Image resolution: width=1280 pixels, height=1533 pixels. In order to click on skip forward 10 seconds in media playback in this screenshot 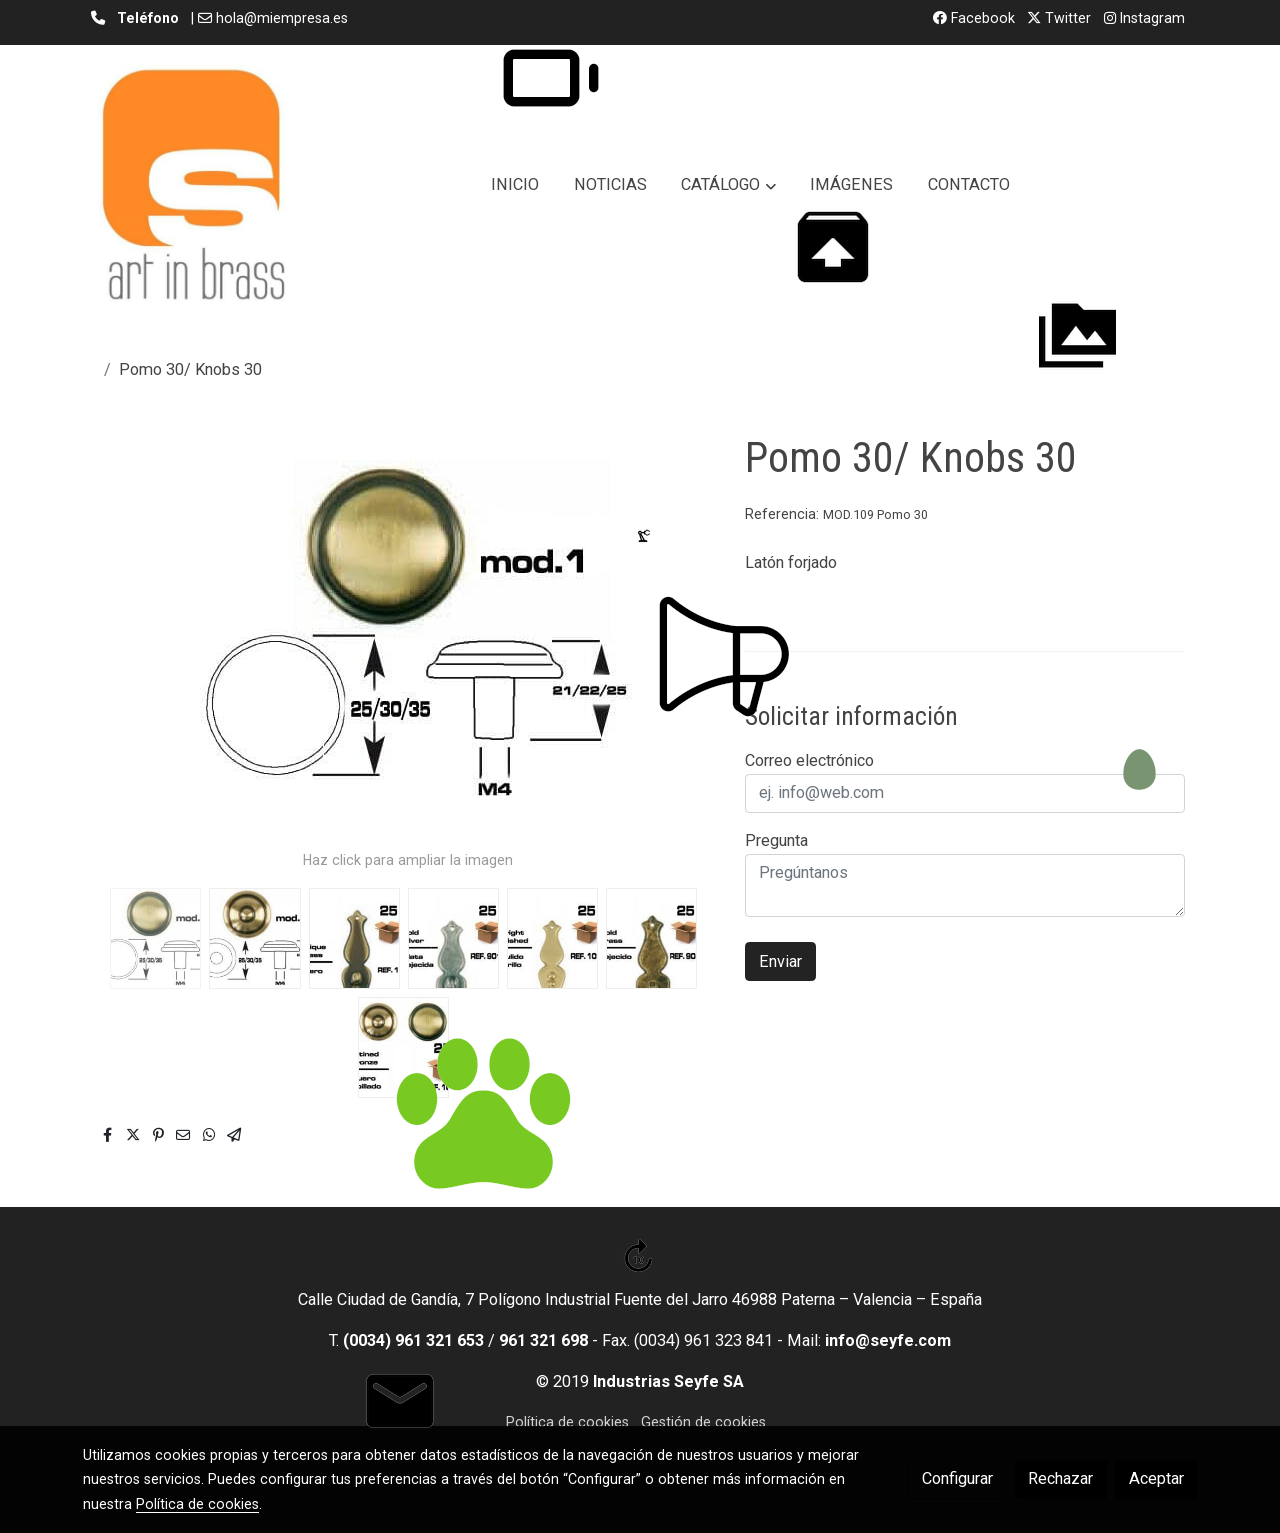, I will do `click(638, 1256)`.